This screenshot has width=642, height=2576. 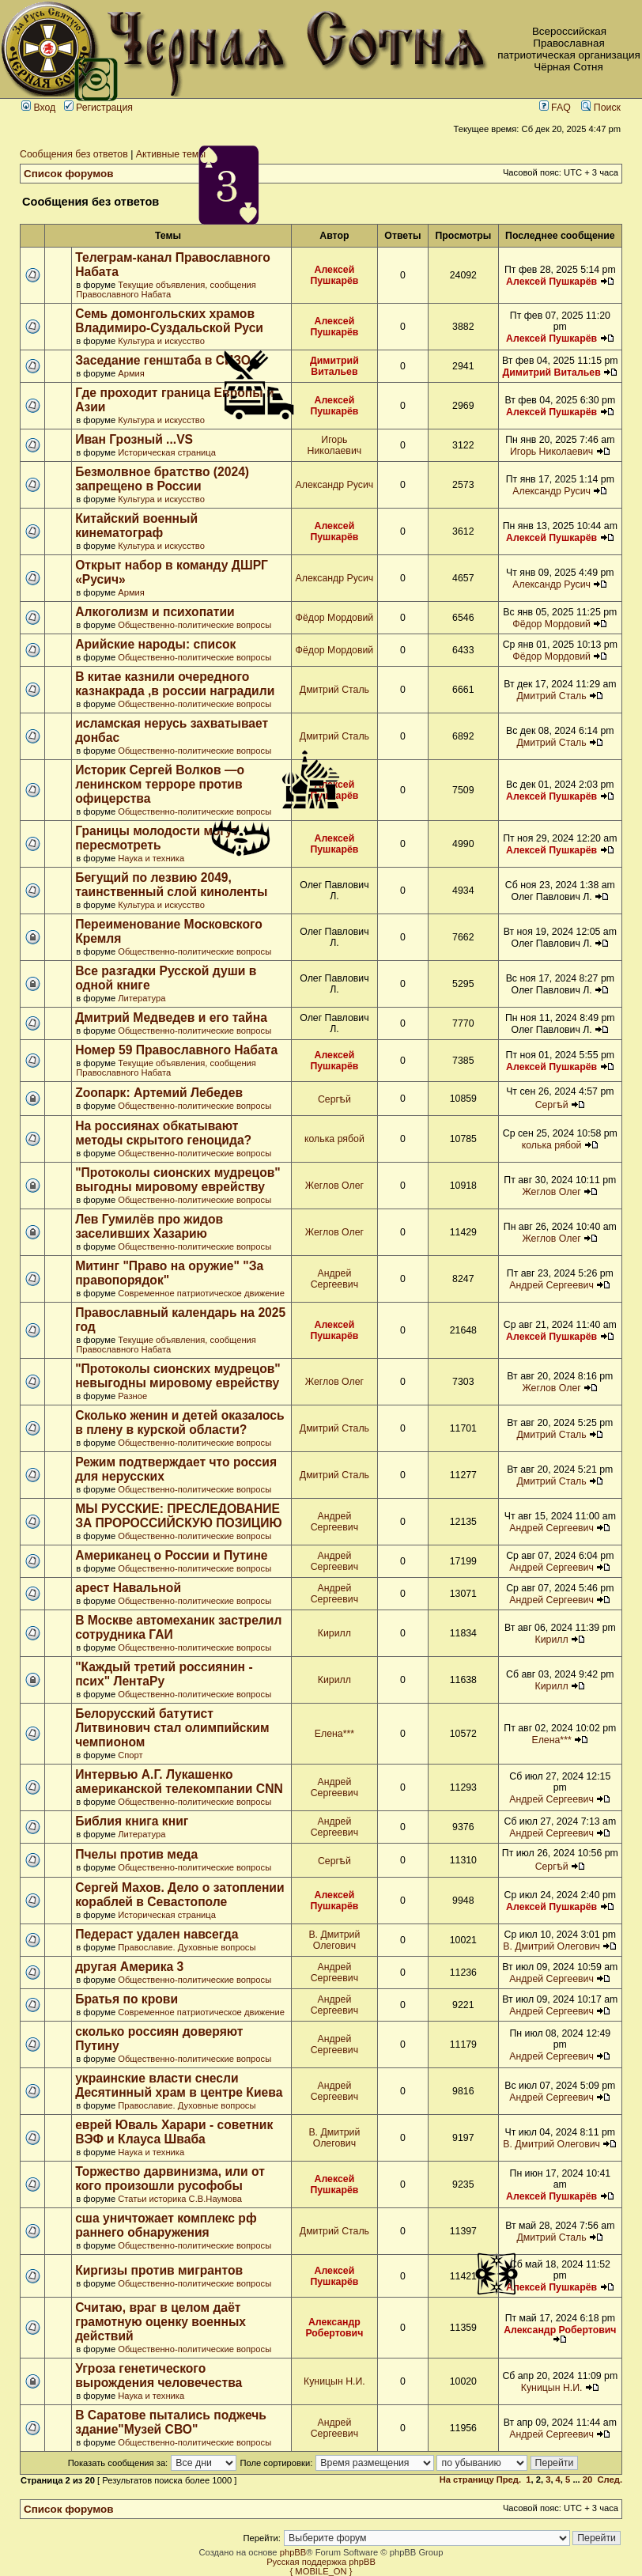 I want to click on indicates a Moscow or Russia-related destination, so click(x=311, y=779).